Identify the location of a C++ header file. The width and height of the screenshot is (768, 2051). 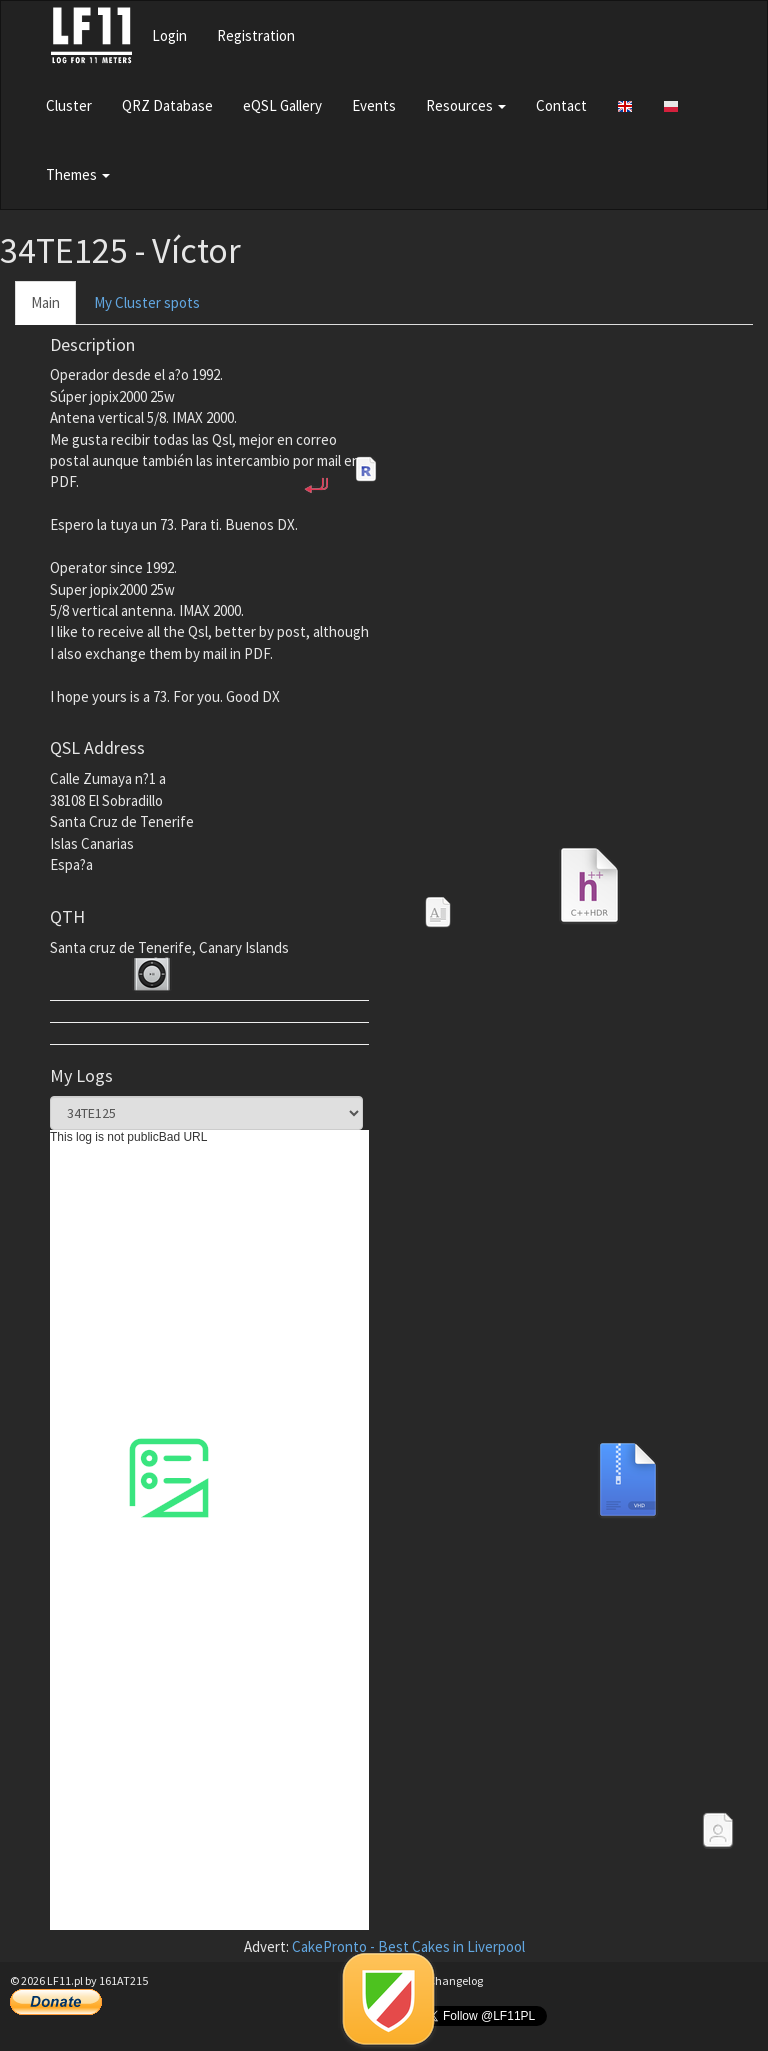
(589, 886).